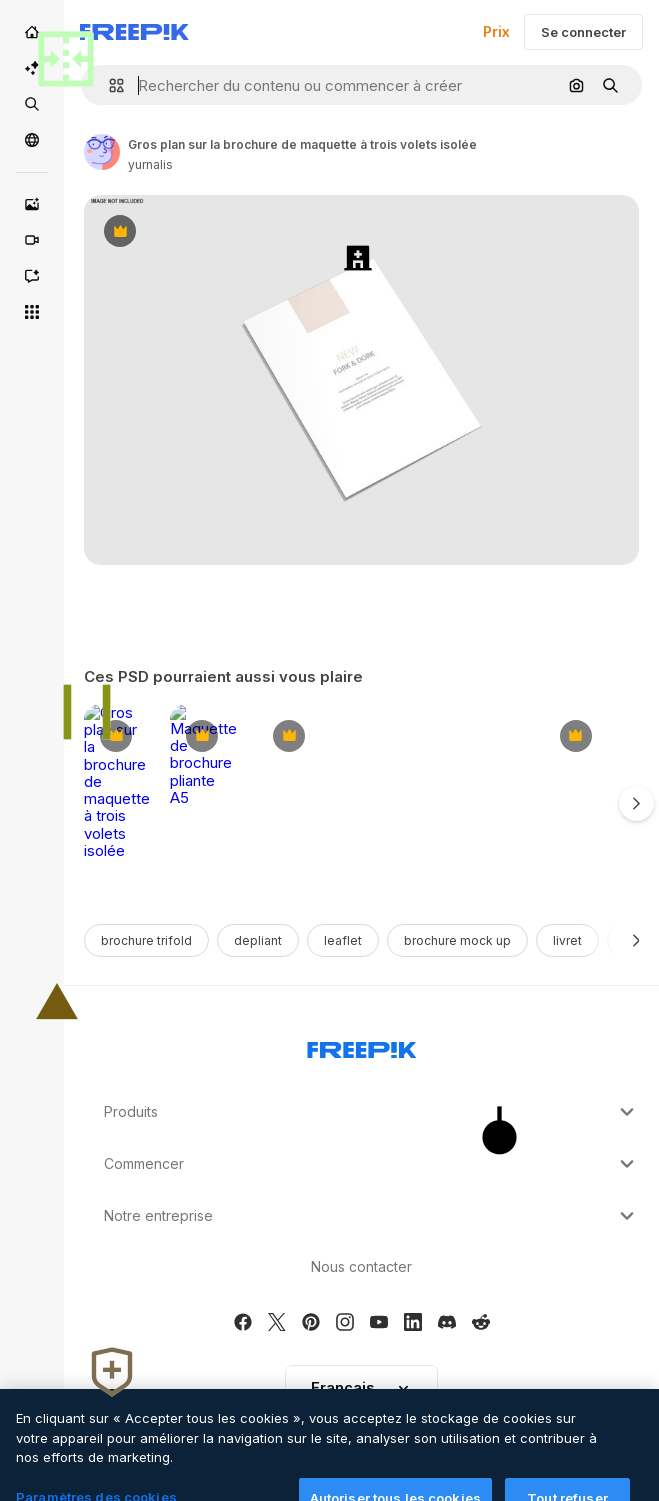 The width and height of the screenshot is (659, 1501). What do you see at coordinates (57, 1001) in the screenshot?
I see `Vercel company logo` at bounding box center [57, 1001].